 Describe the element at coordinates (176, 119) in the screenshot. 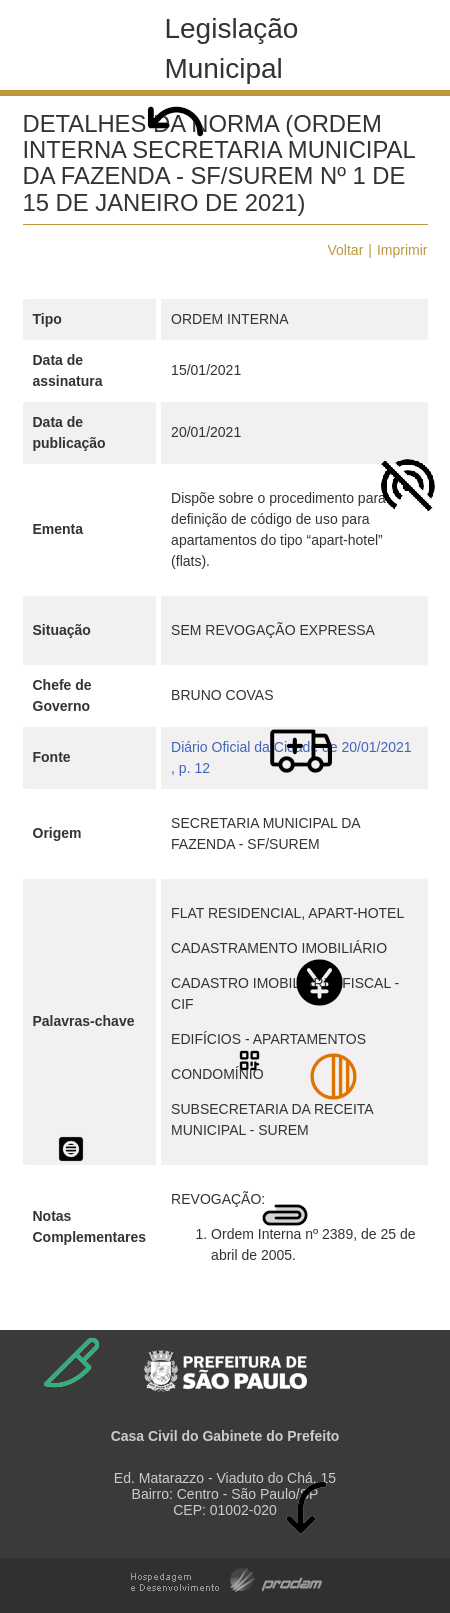

I see `undo last action` at that location.